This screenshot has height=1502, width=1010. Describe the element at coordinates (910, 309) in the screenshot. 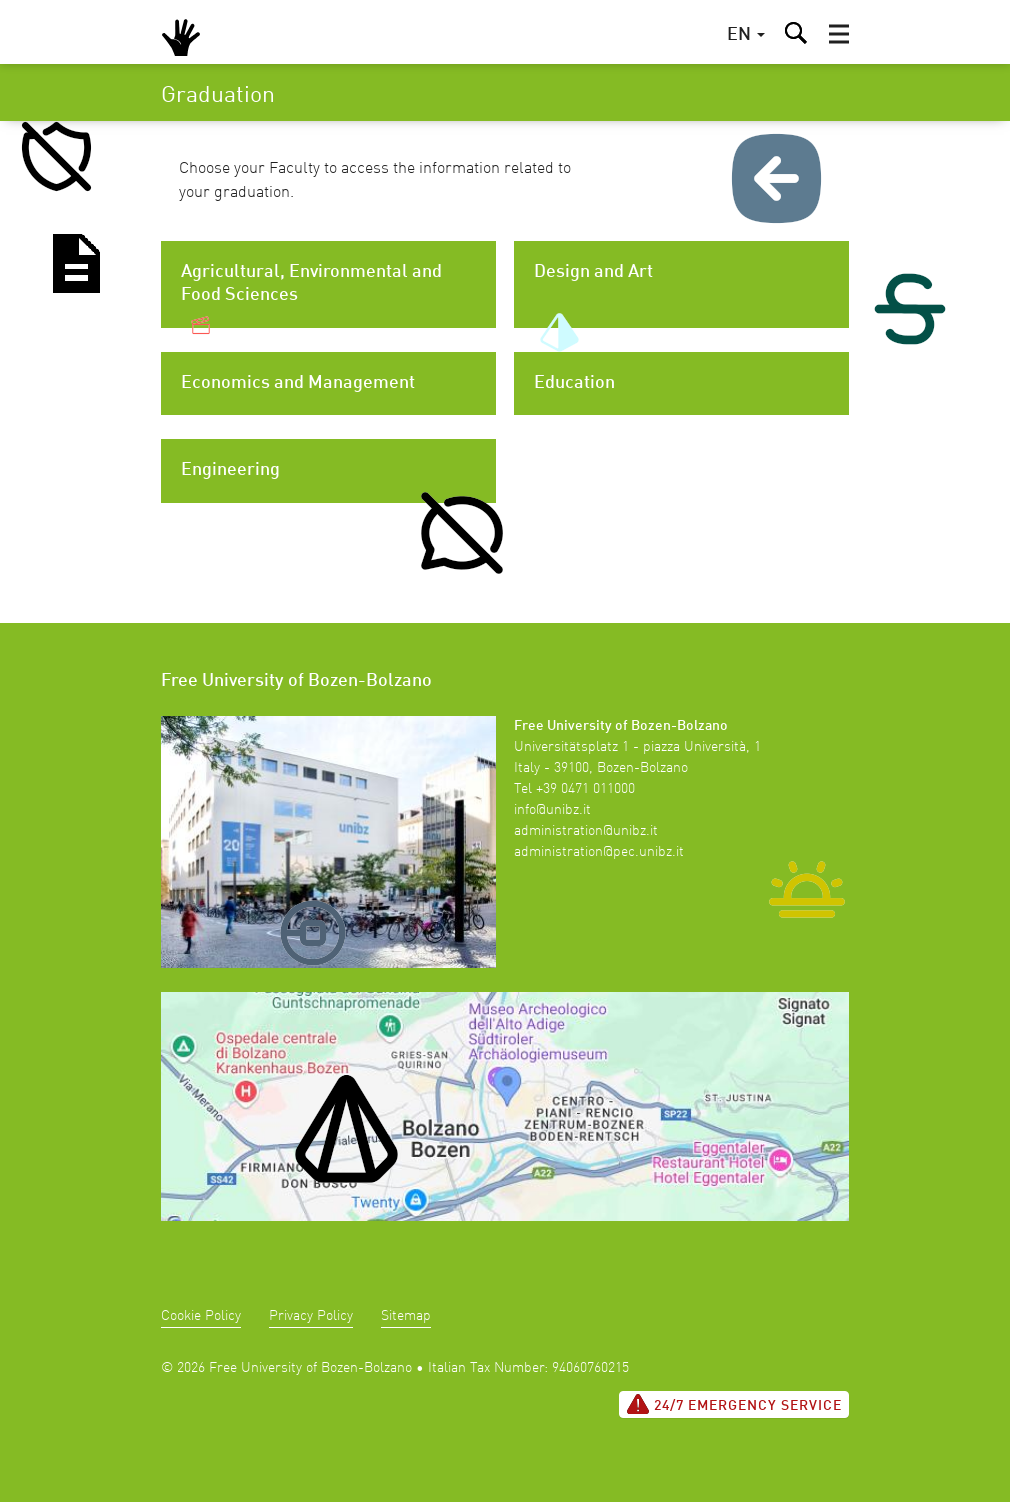

I see `apply strikethrough formatting to selected text` at that location.